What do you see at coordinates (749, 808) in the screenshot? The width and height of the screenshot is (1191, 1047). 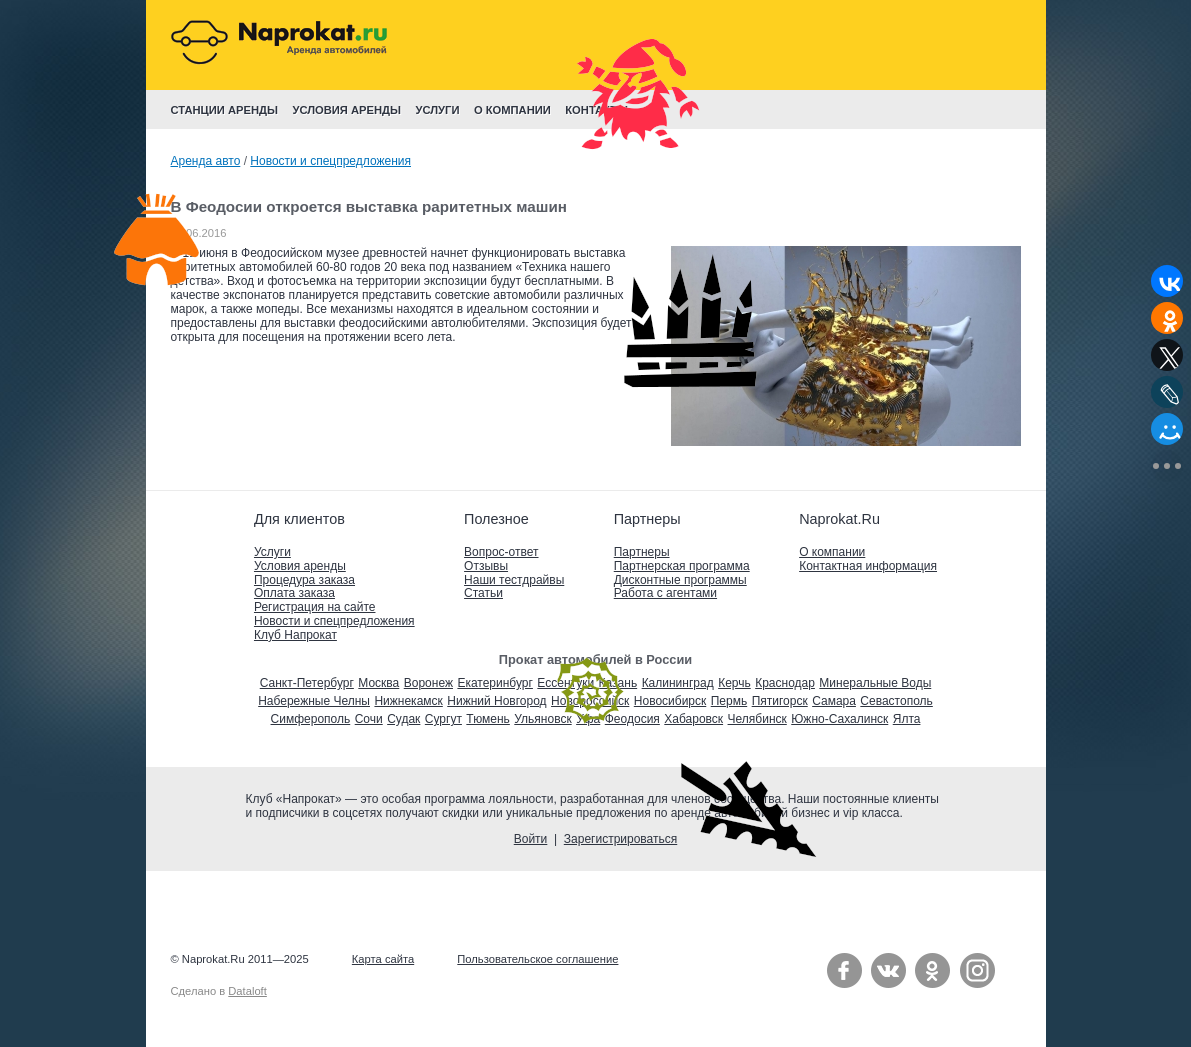 I see `select arrow or projectile weapon type` at bounding box center [749, 808].